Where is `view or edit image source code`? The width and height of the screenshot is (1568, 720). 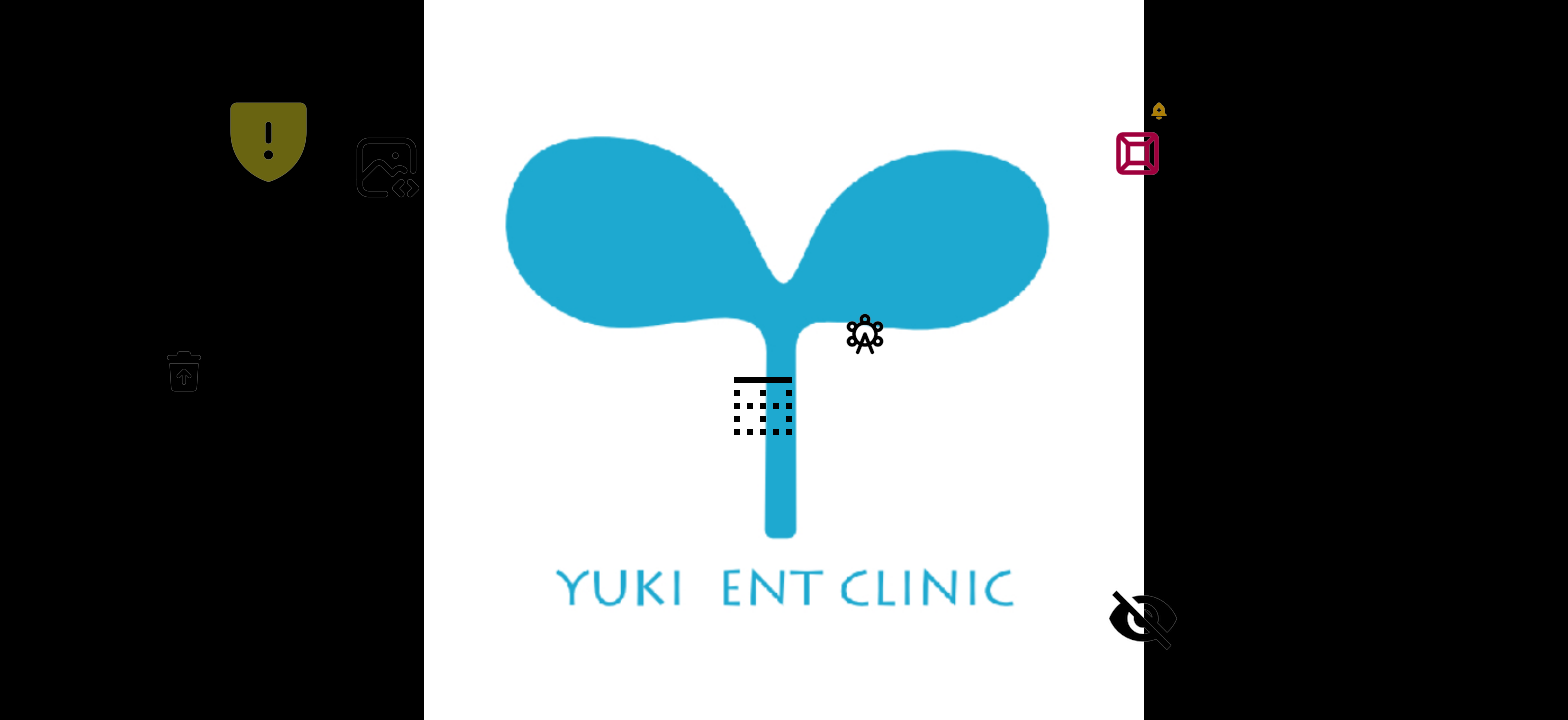 view or edit image source code is located at coordinates (386, 167).